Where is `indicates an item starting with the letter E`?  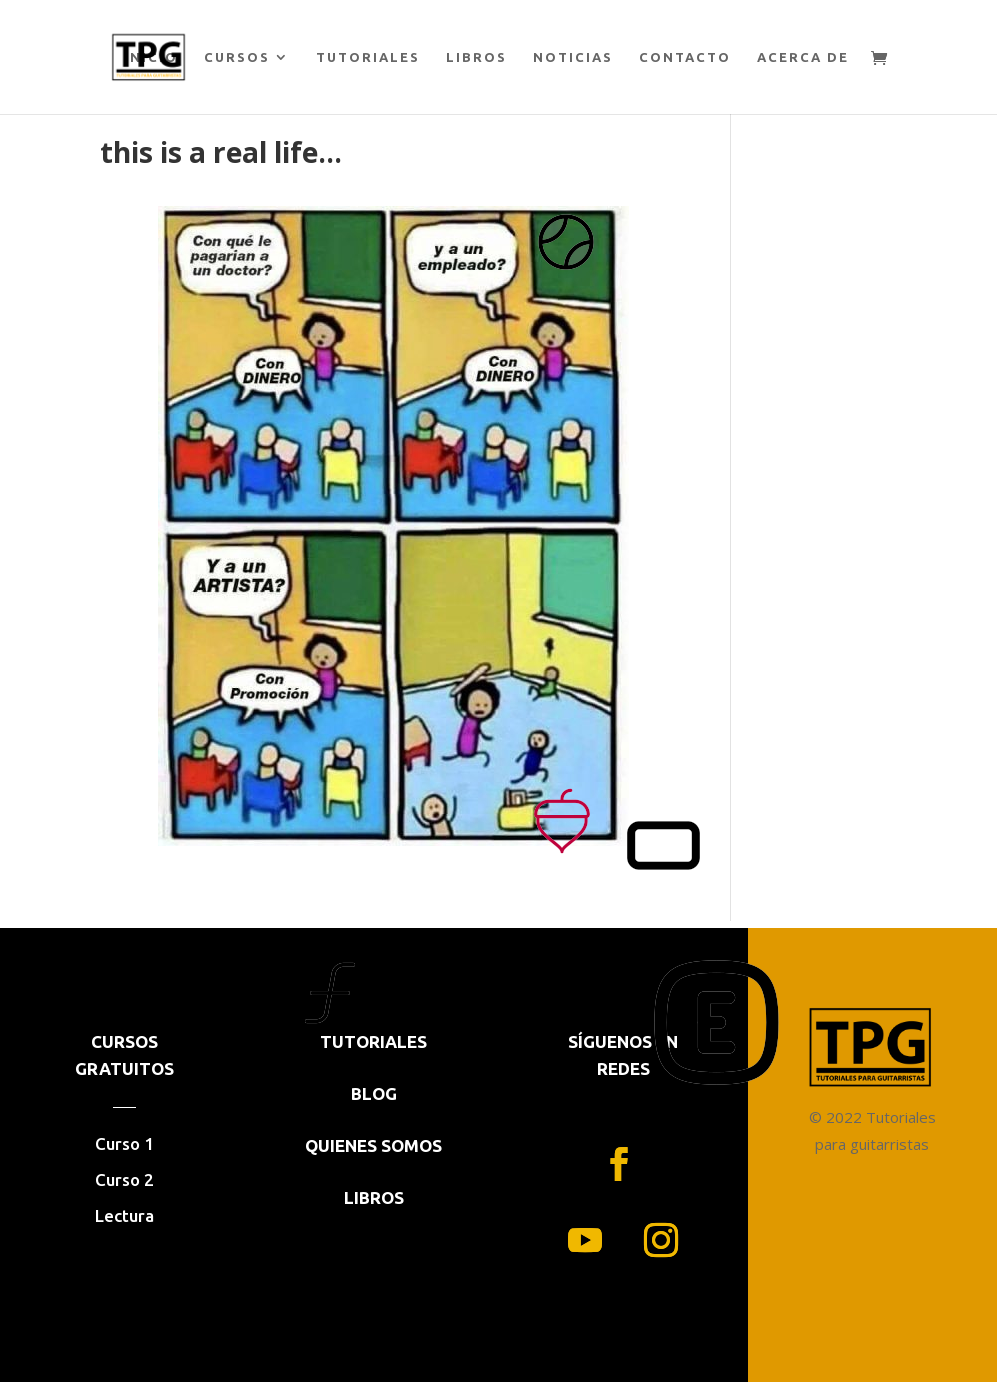 indicates an item starting with the letter E is located at coordinates (716, 1022).